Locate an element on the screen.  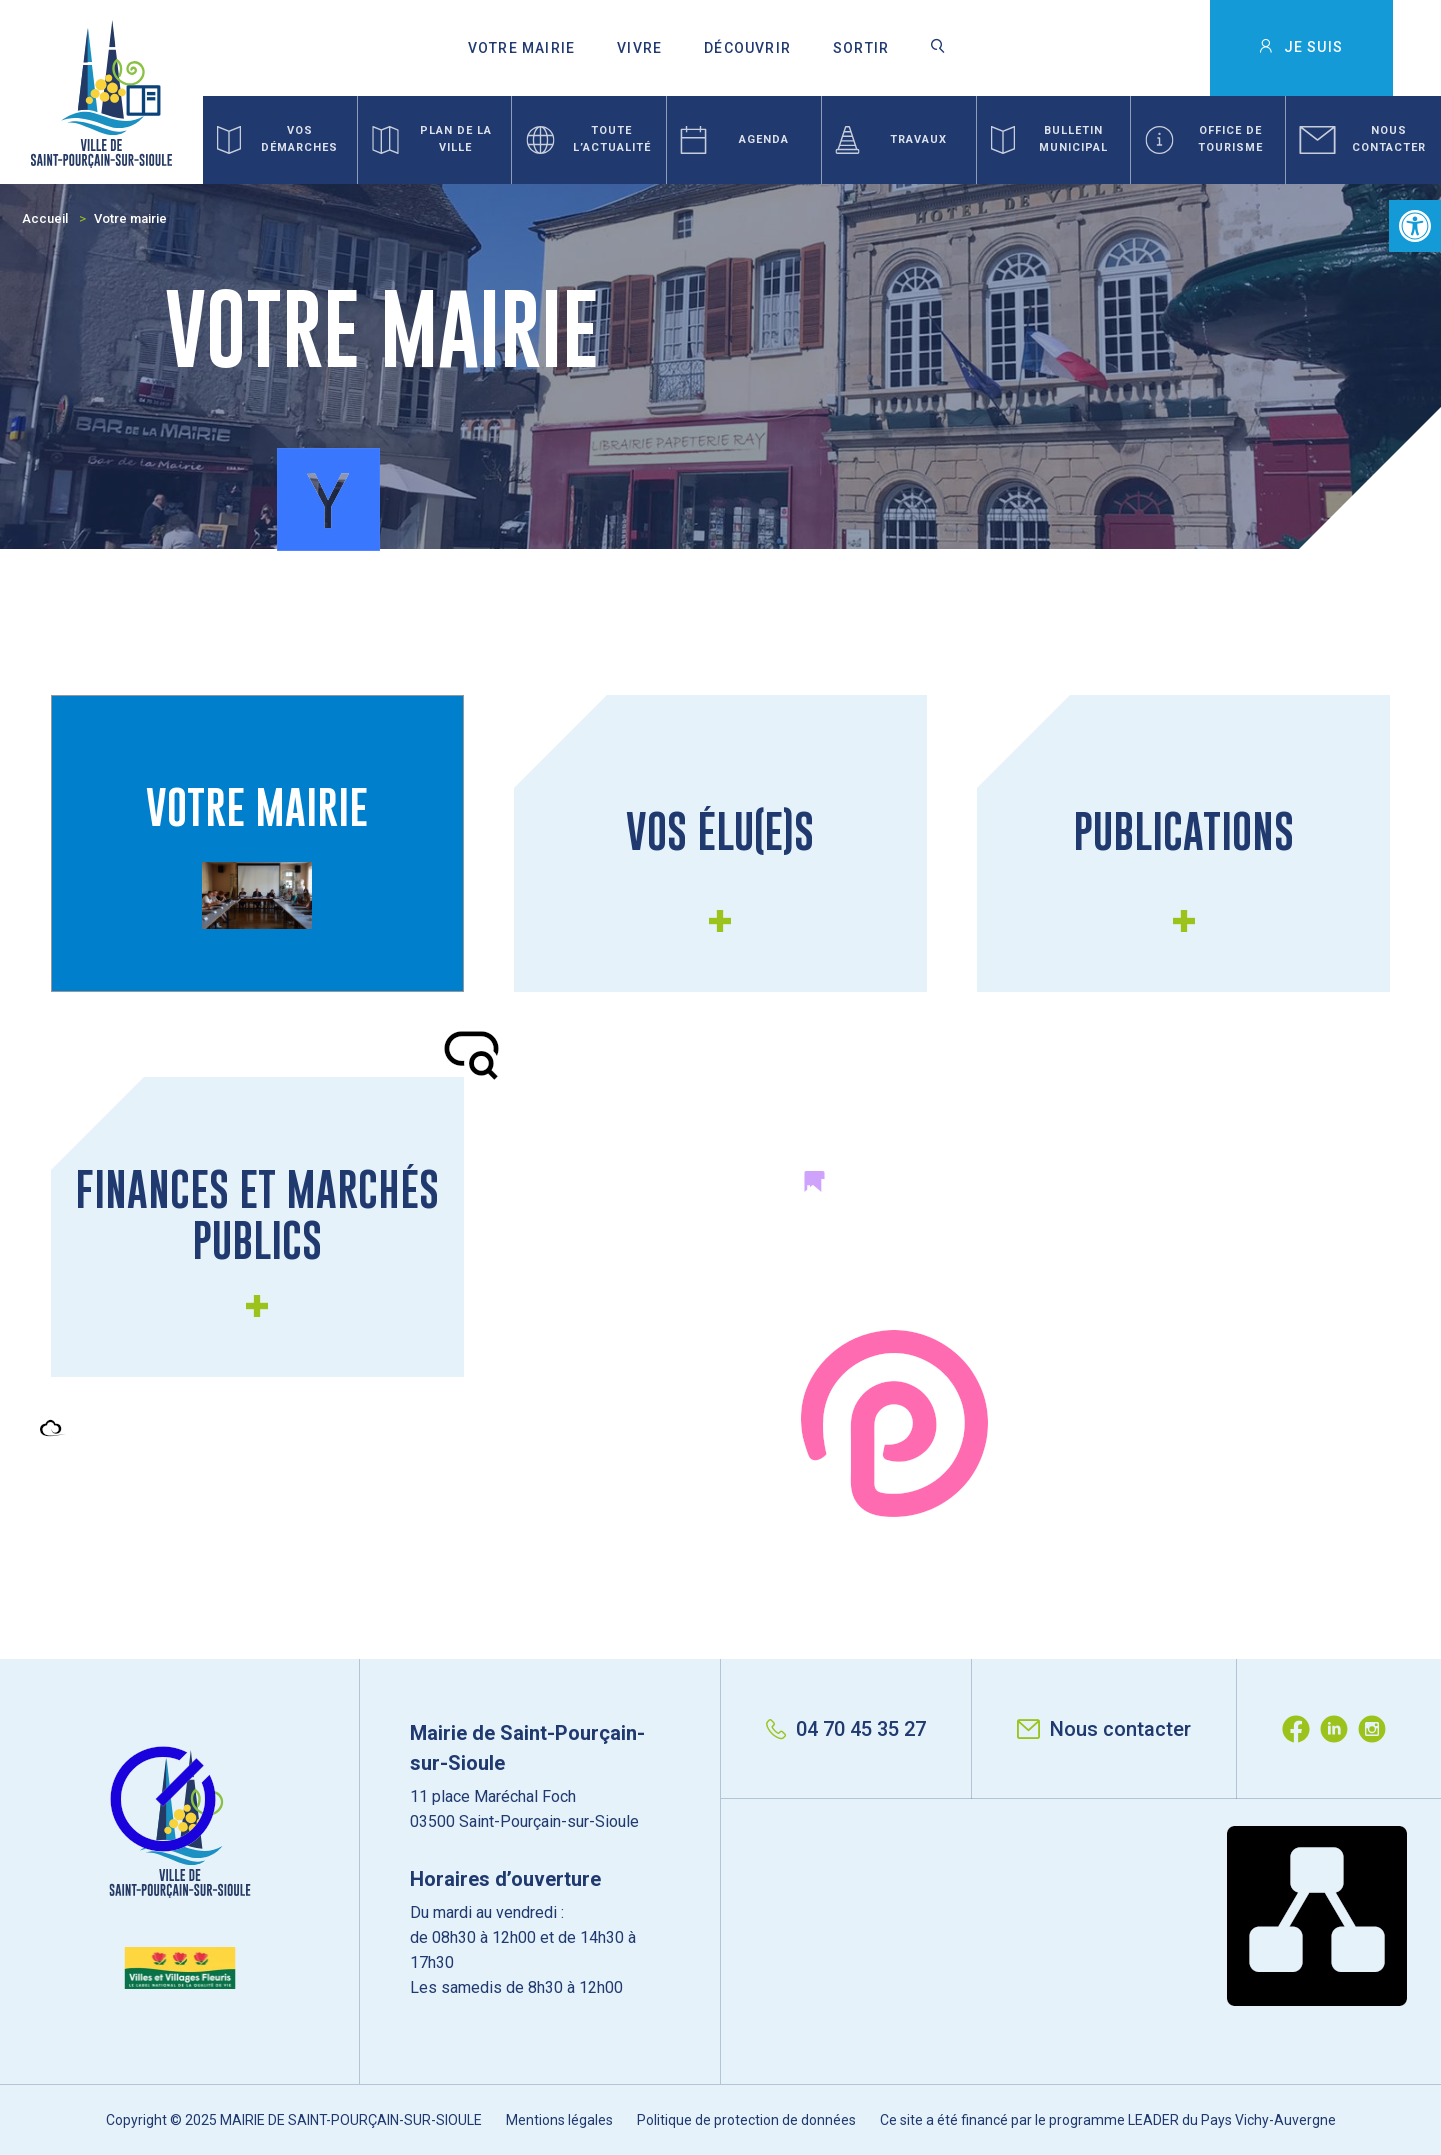
processwire CMS logo is located at coordinates (894, 1423).